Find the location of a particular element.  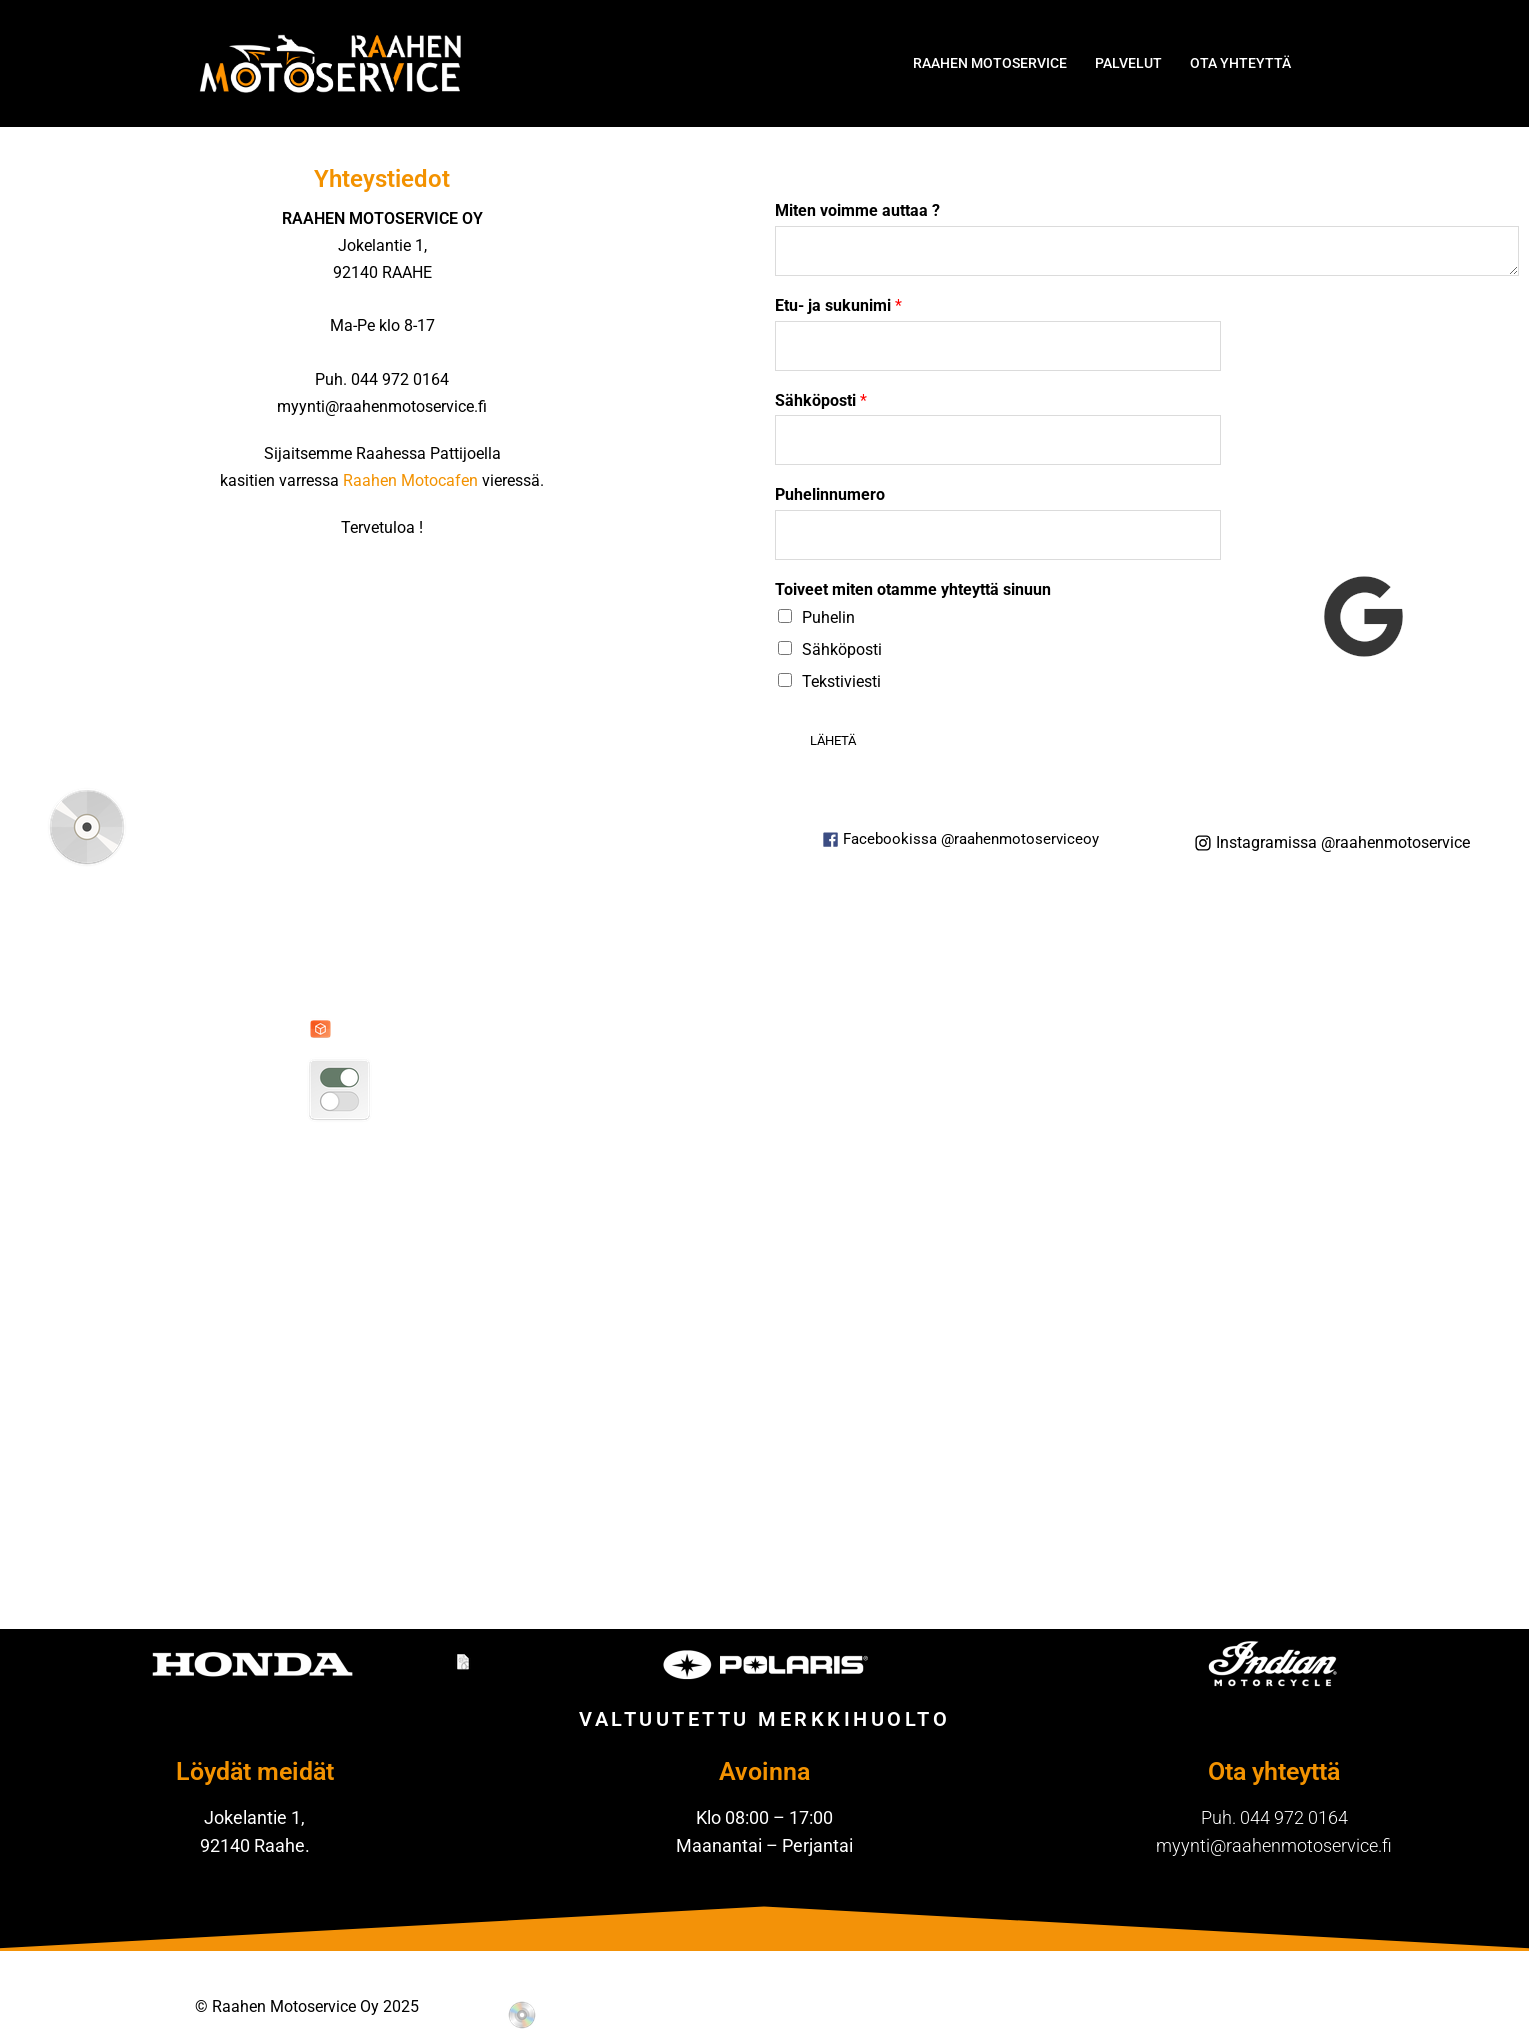

insert or eject optical disc media is located at coordinates (522, 2015).